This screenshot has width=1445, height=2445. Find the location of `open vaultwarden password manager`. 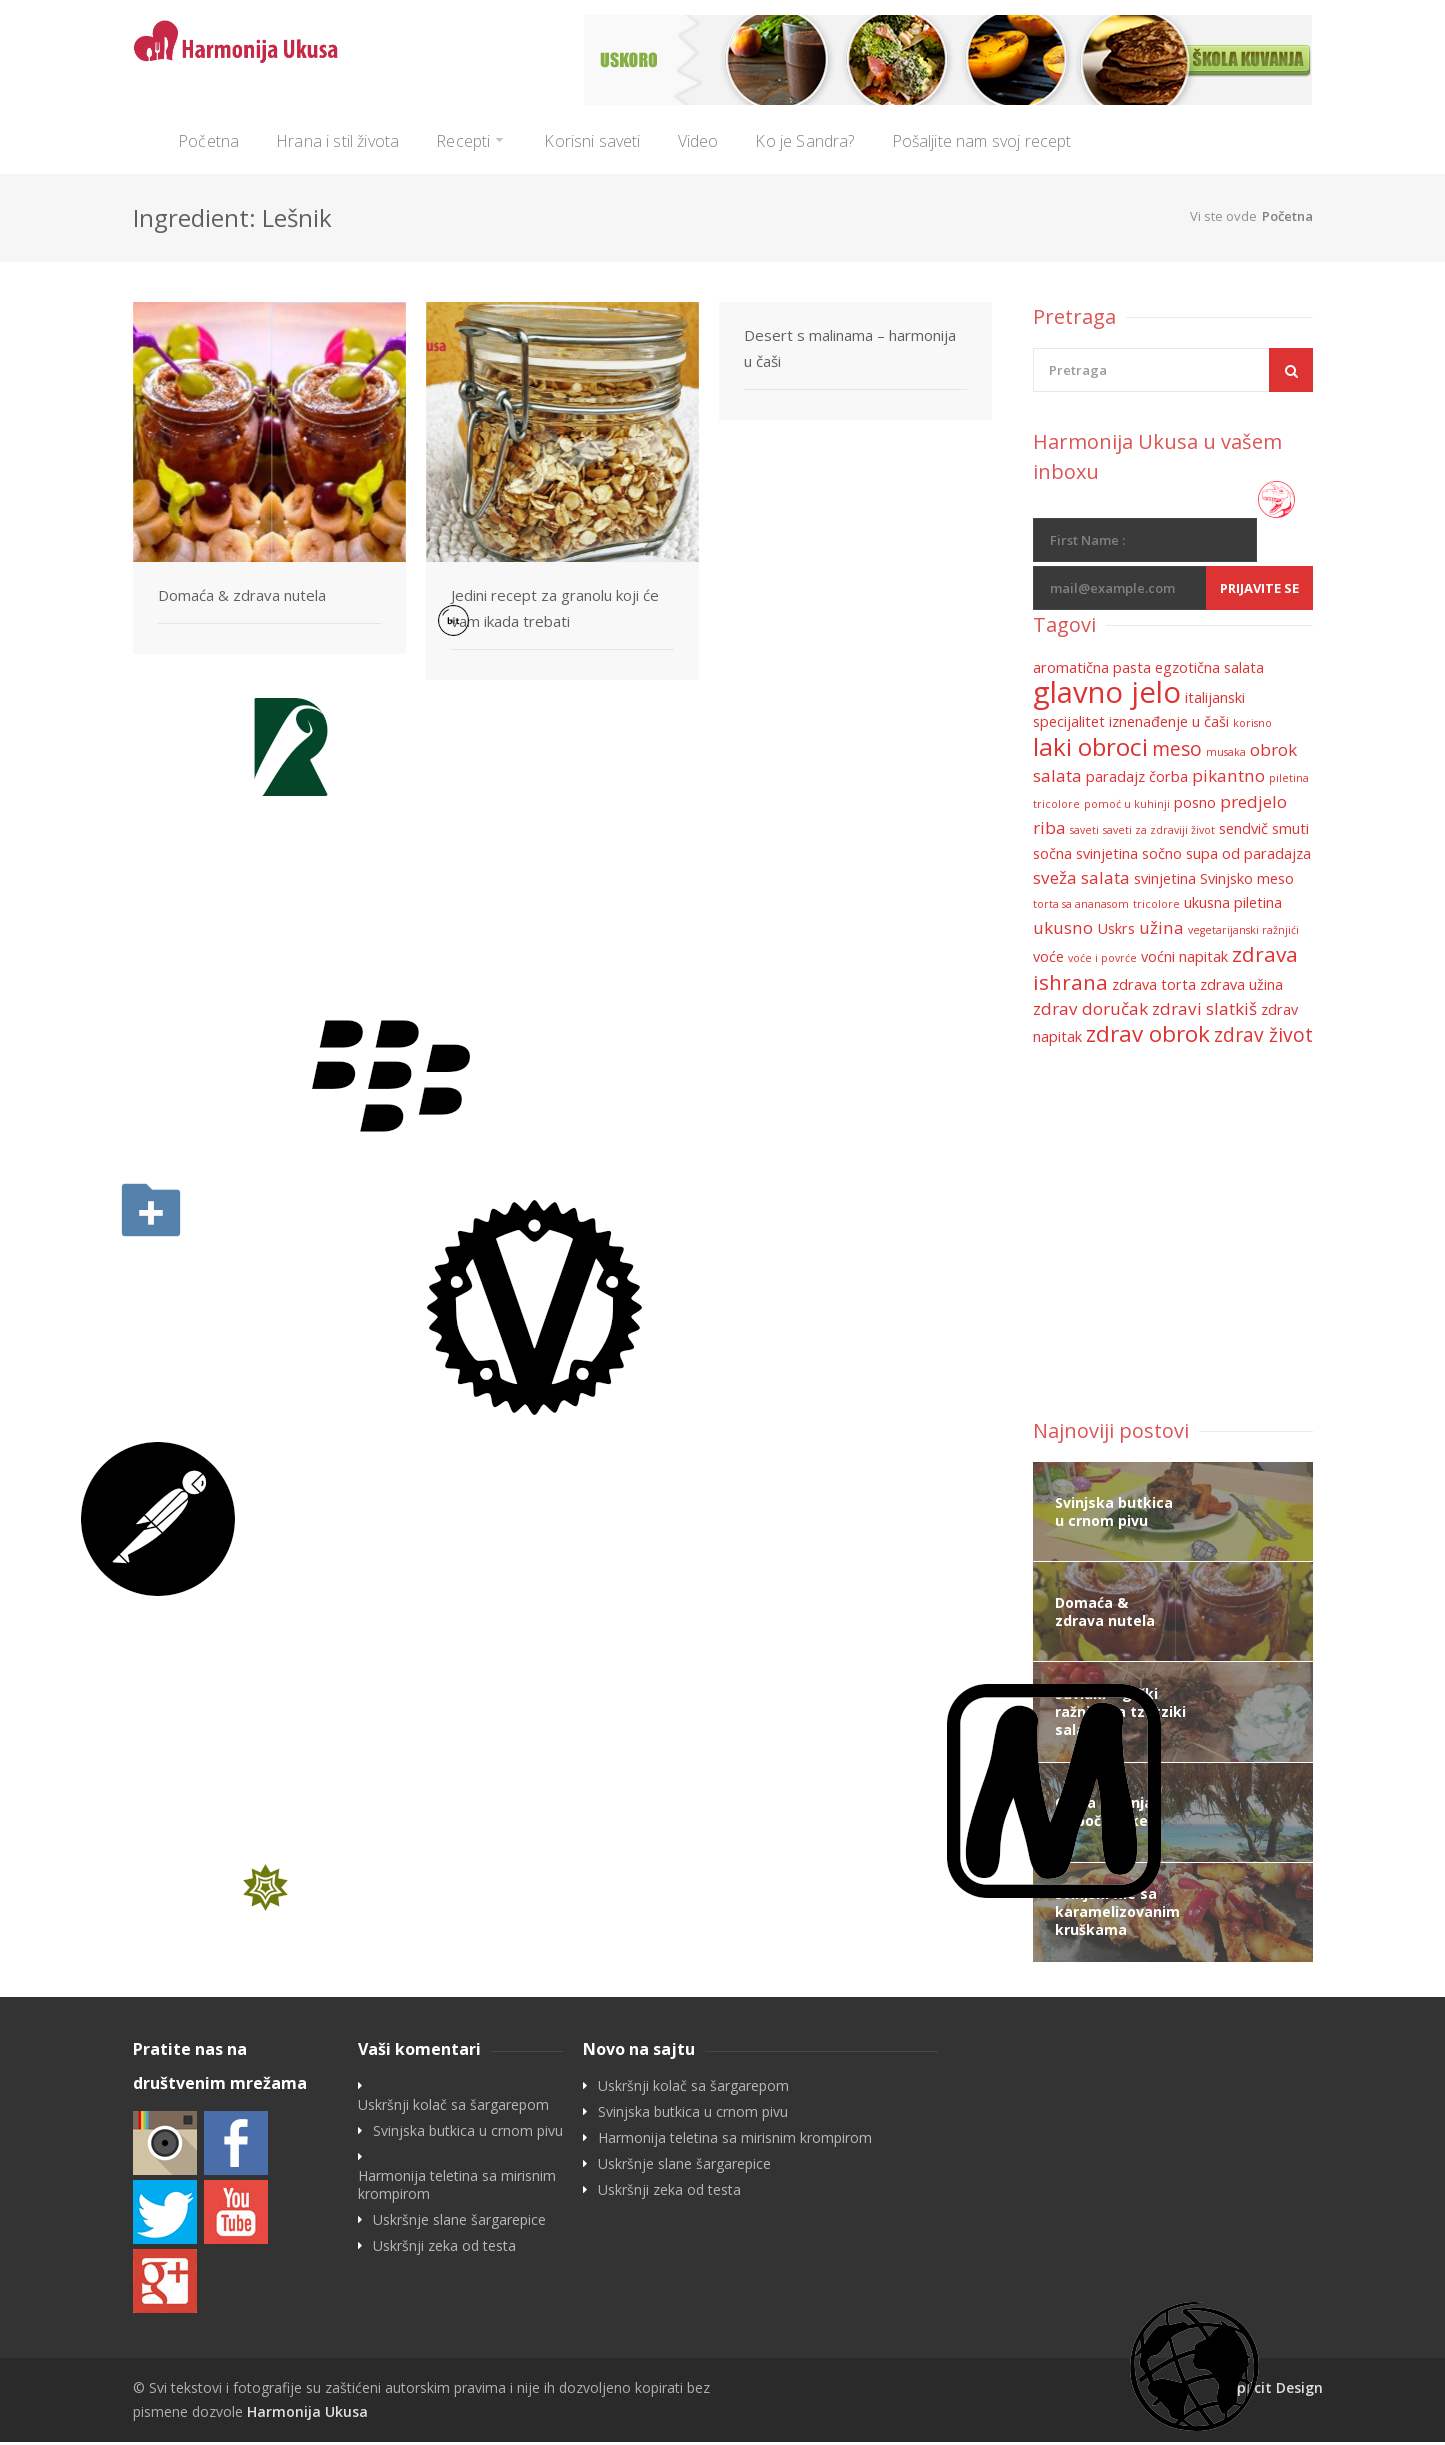

open vaultwarden password manager is located at coordinates (534, 1307).